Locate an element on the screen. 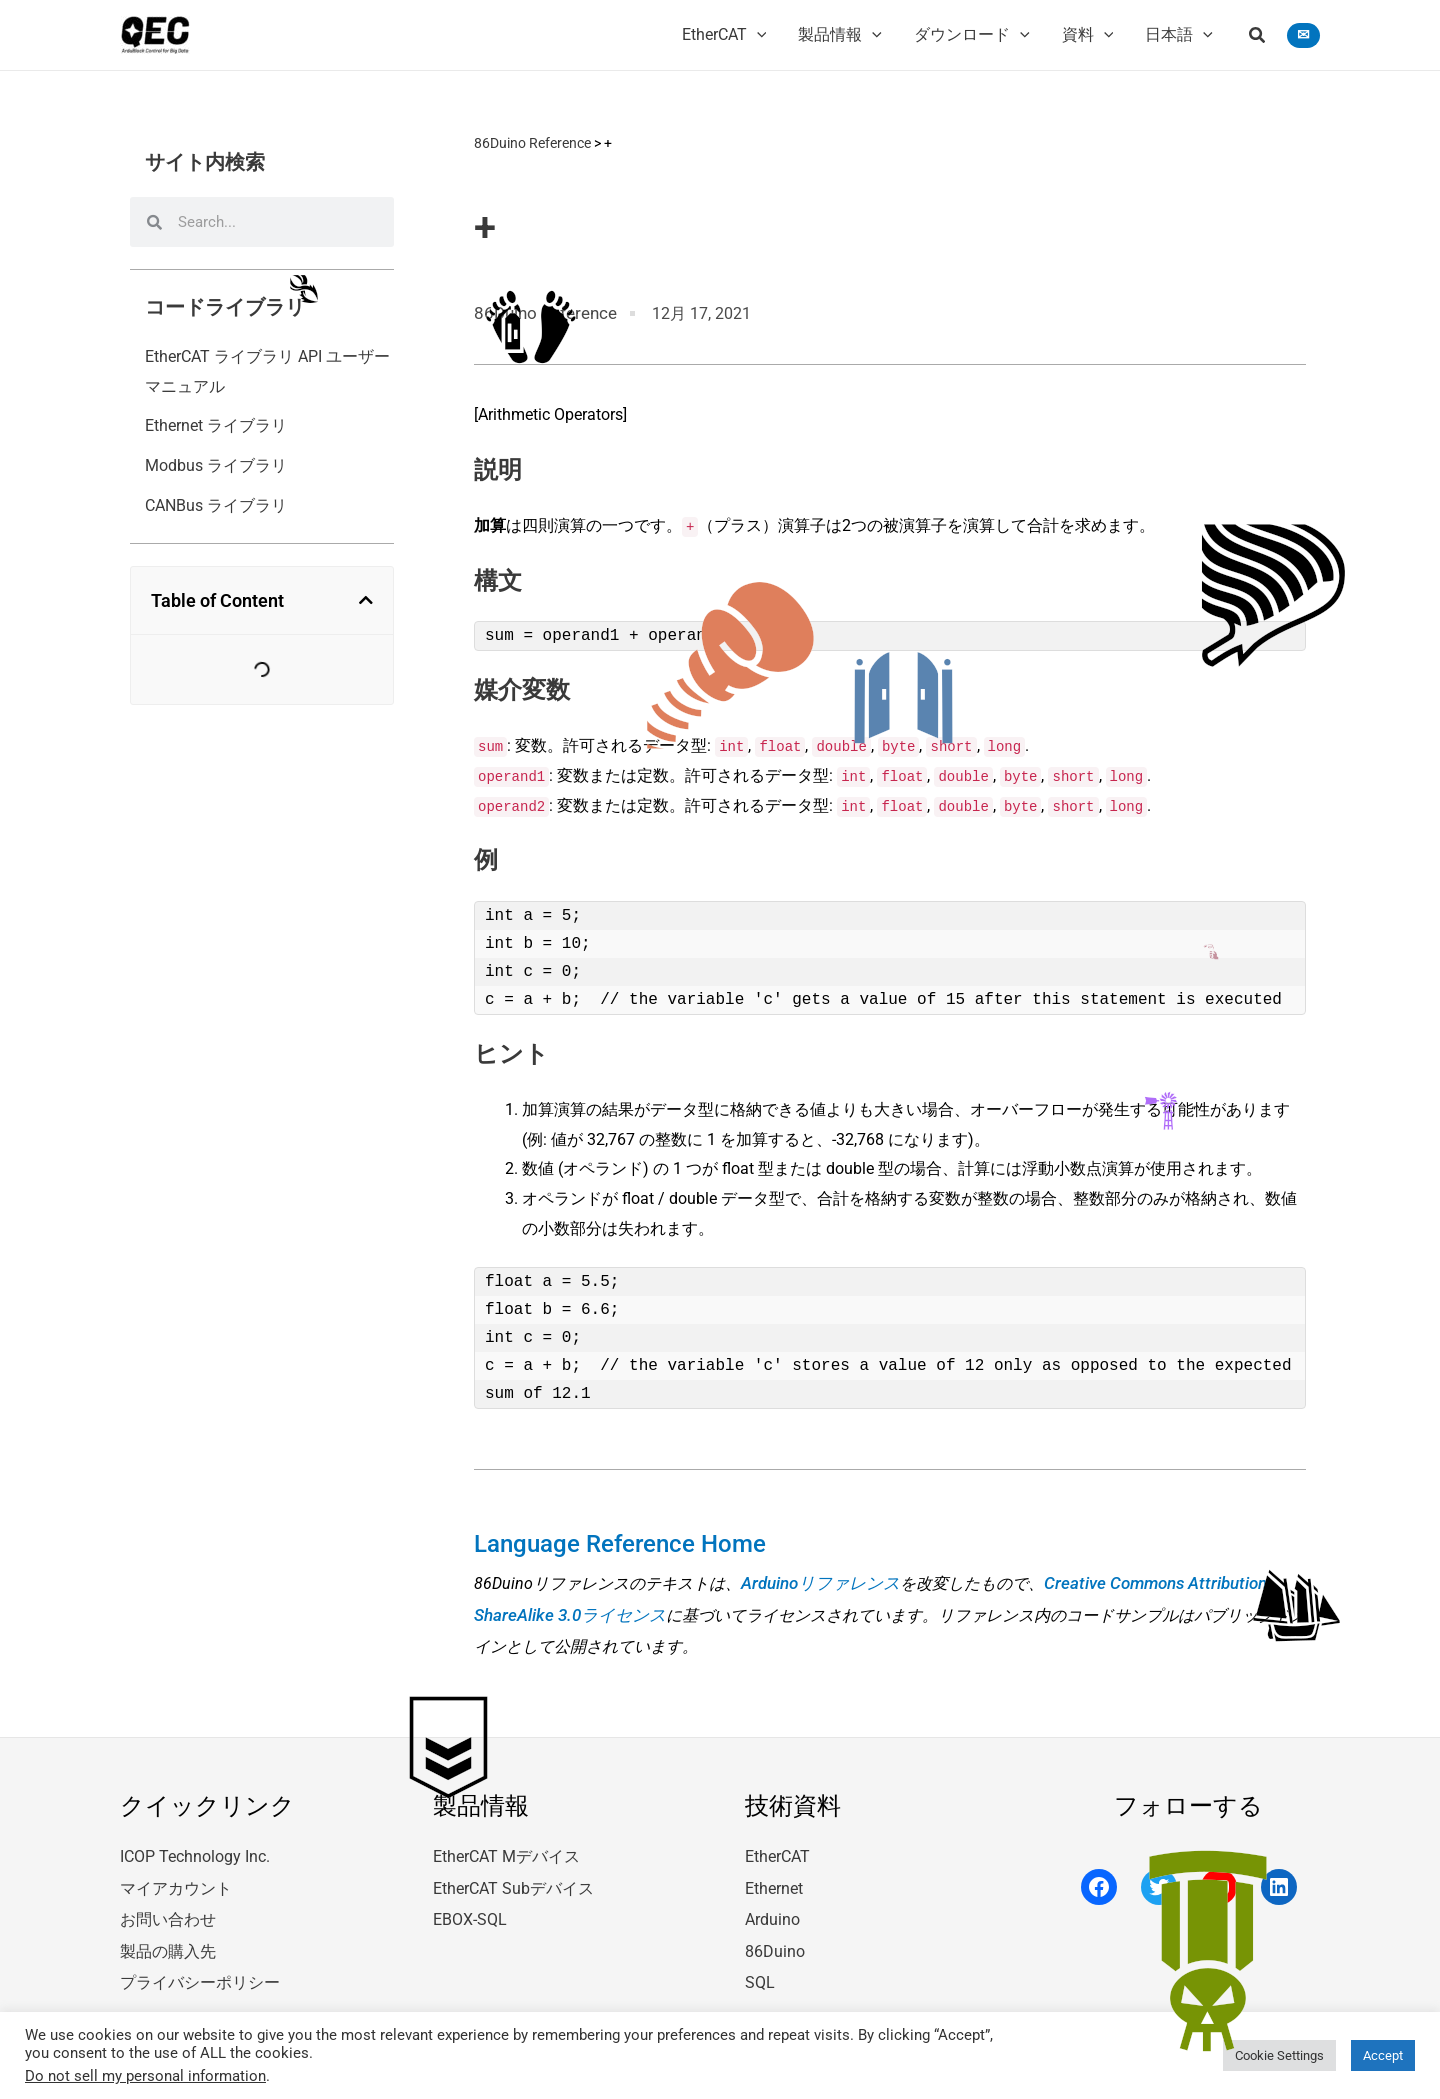 This screenshot has width=1440, height=2099. indicates a claw attack or slash ability is located at coordinates (304, 289).